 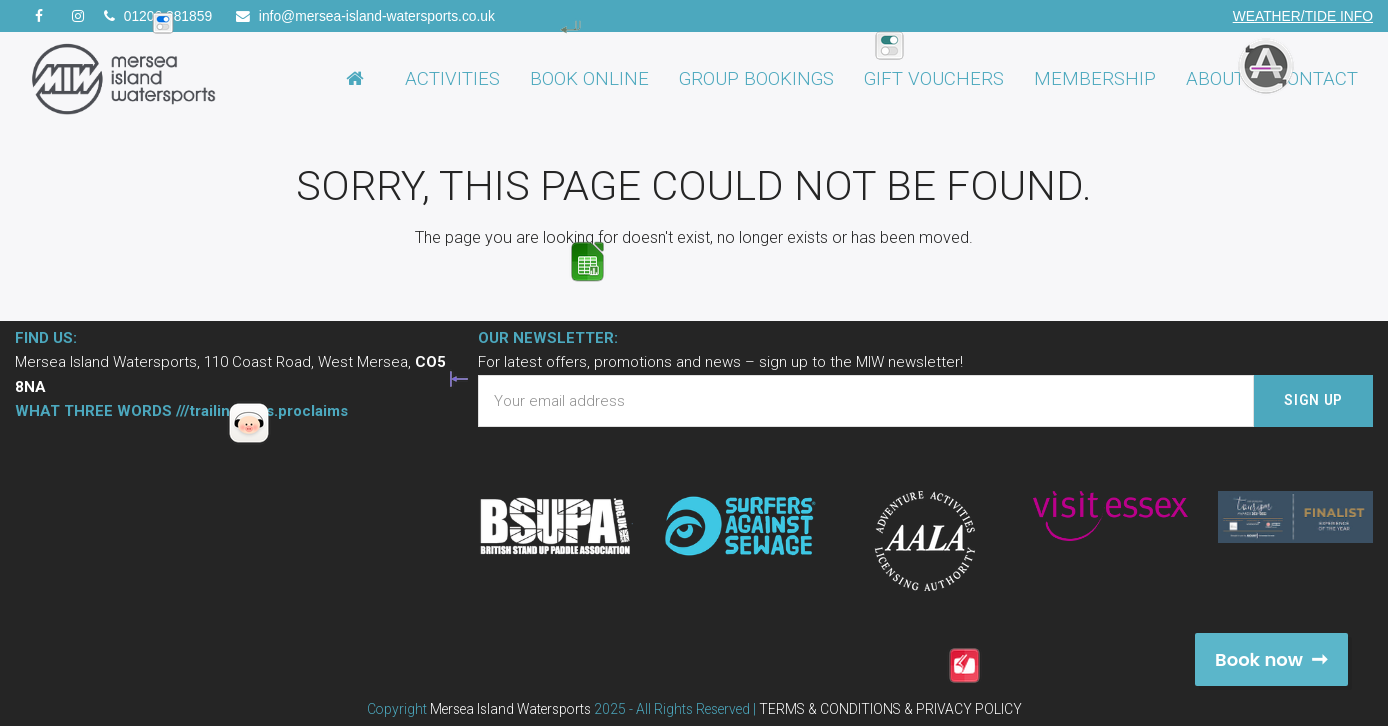 I want to click on open LibreOffice Calc spreadsheet application, so click(x=587, y=261).